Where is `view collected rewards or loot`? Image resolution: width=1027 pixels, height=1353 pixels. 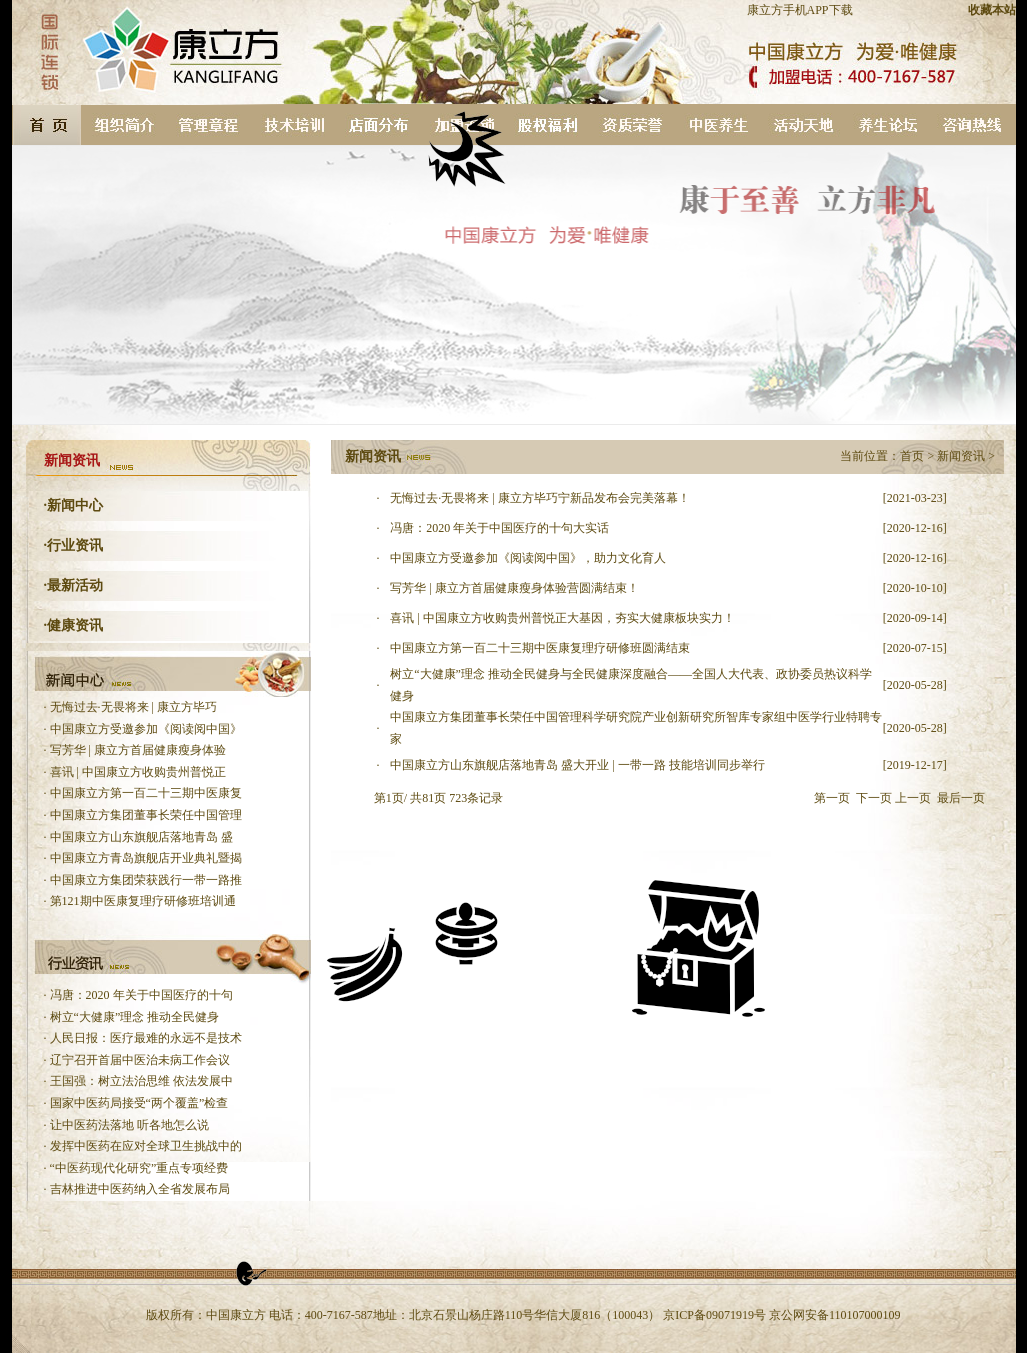
view collected rewards or loot is located at coordinates (698, 948).